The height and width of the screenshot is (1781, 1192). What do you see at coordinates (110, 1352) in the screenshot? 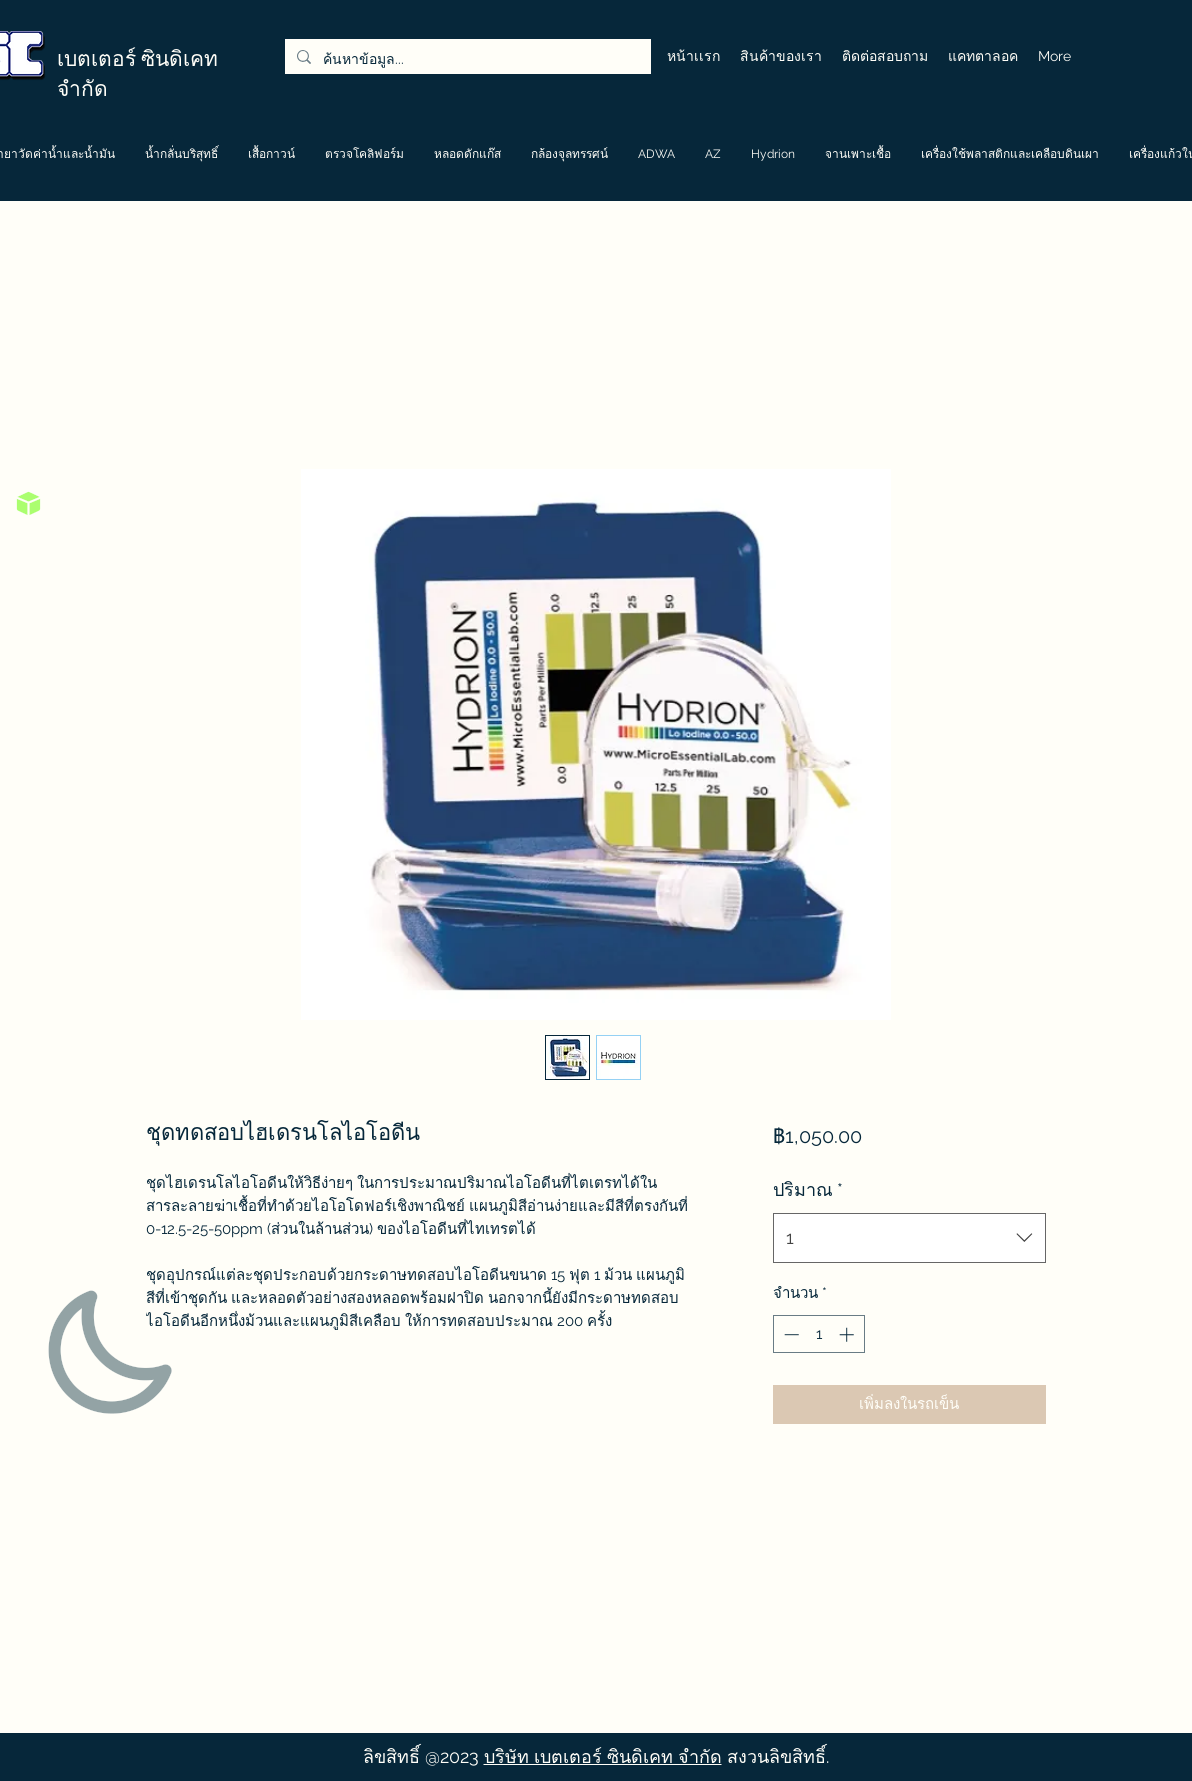
I see `enable dark mode` at bounding box center [110, 1352].